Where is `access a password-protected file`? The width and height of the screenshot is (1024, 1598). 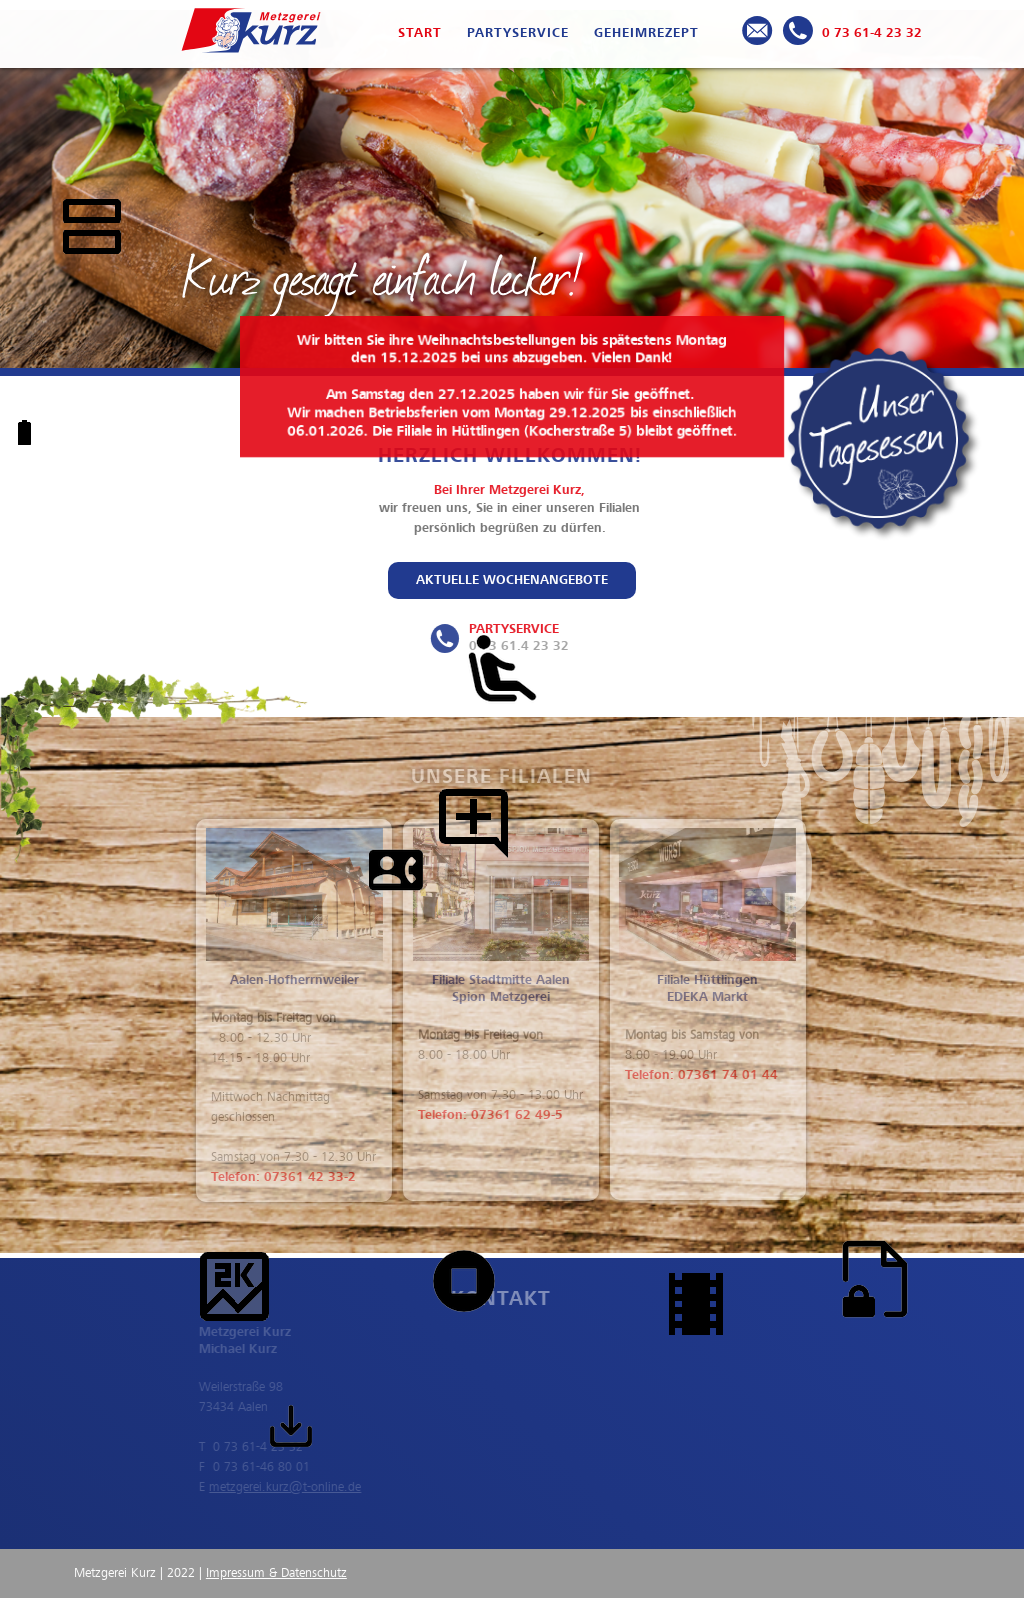
access a password-protected file is located at coordinates (875, 1279).